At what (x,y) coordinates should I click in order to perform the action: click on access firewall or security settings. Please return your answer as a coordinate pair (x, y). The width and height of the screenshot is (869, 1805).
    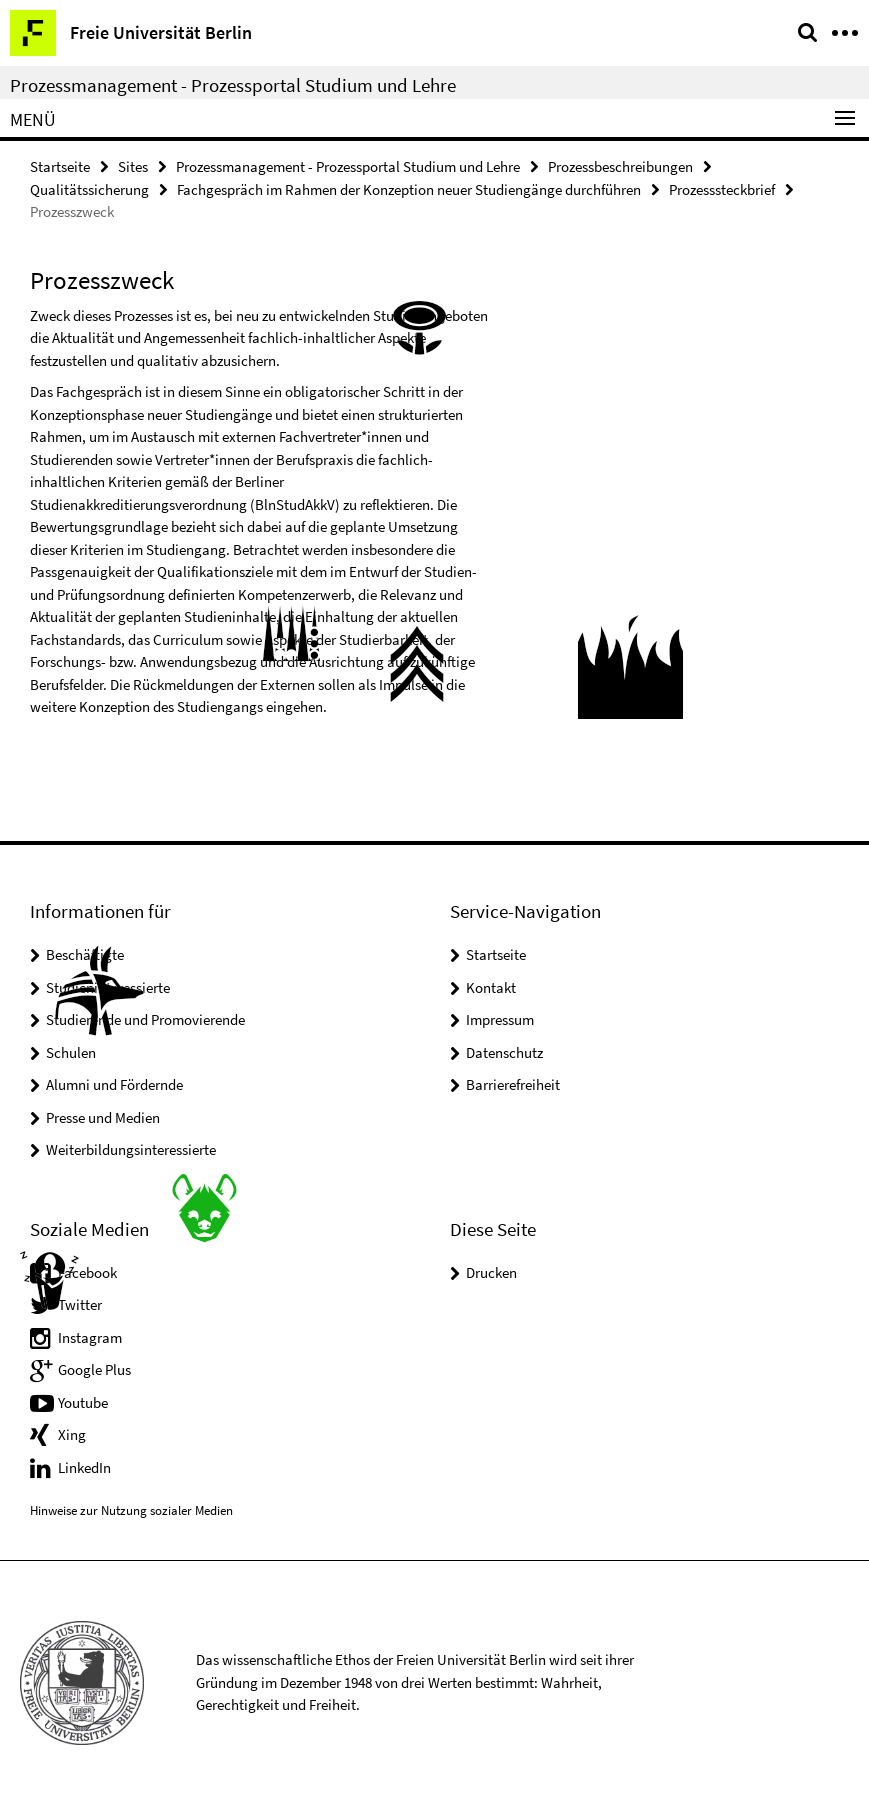
    Looking at the image, I should click on (630, 666).